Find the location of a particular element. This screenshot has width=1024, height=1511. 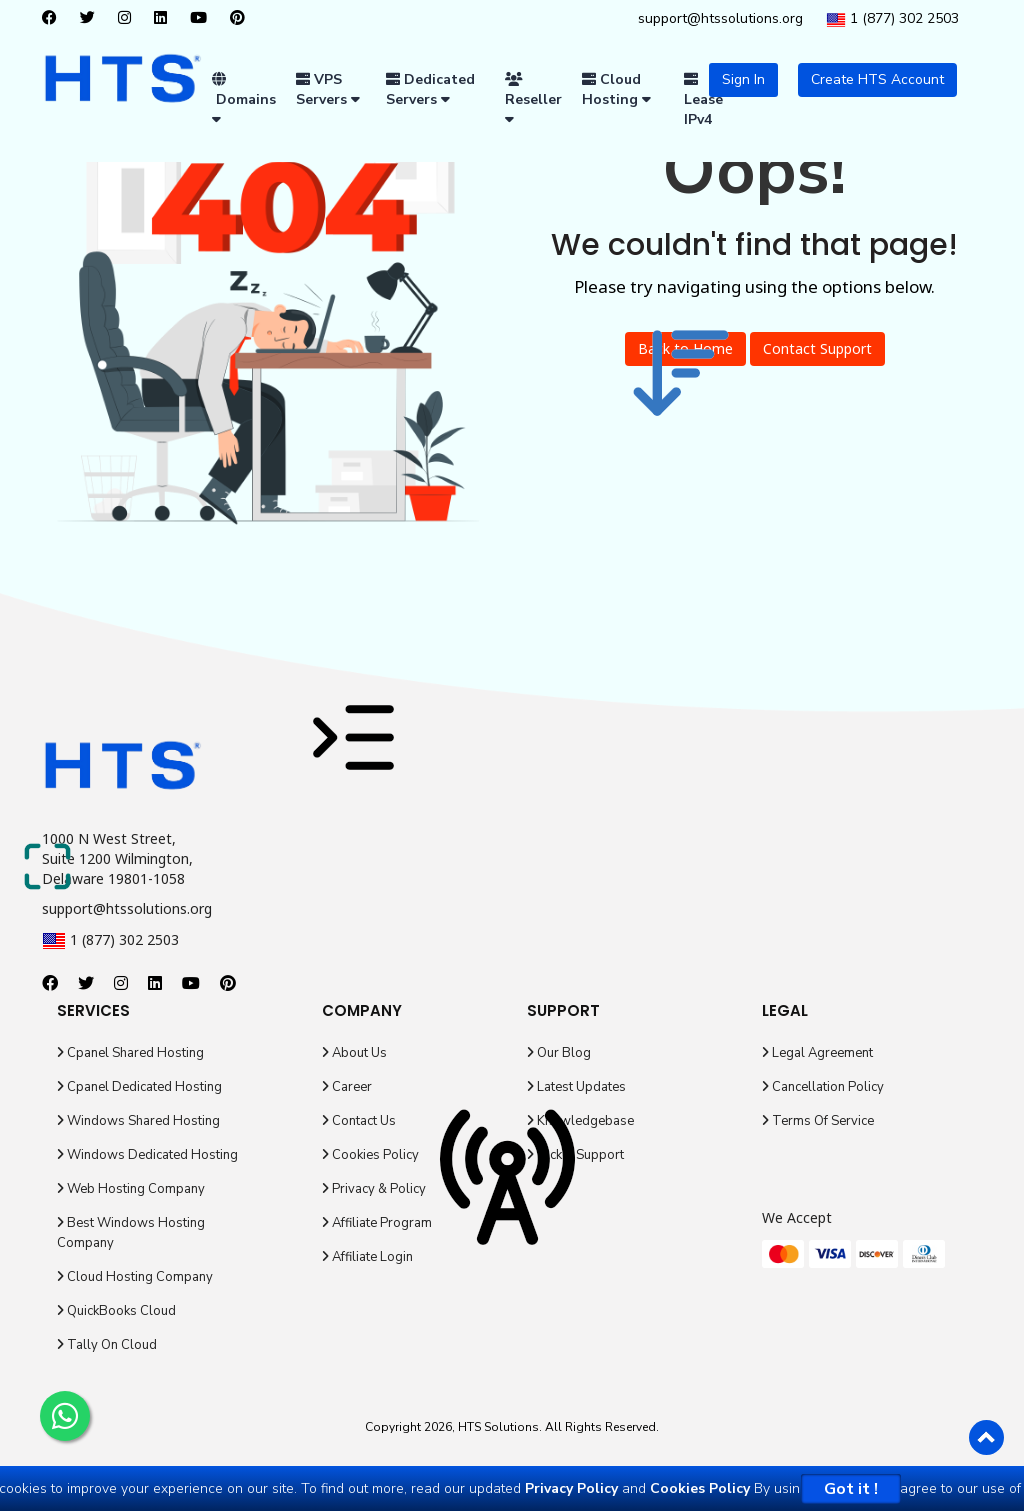

sort list from largest to smallest is located at coordinates (681, 373).